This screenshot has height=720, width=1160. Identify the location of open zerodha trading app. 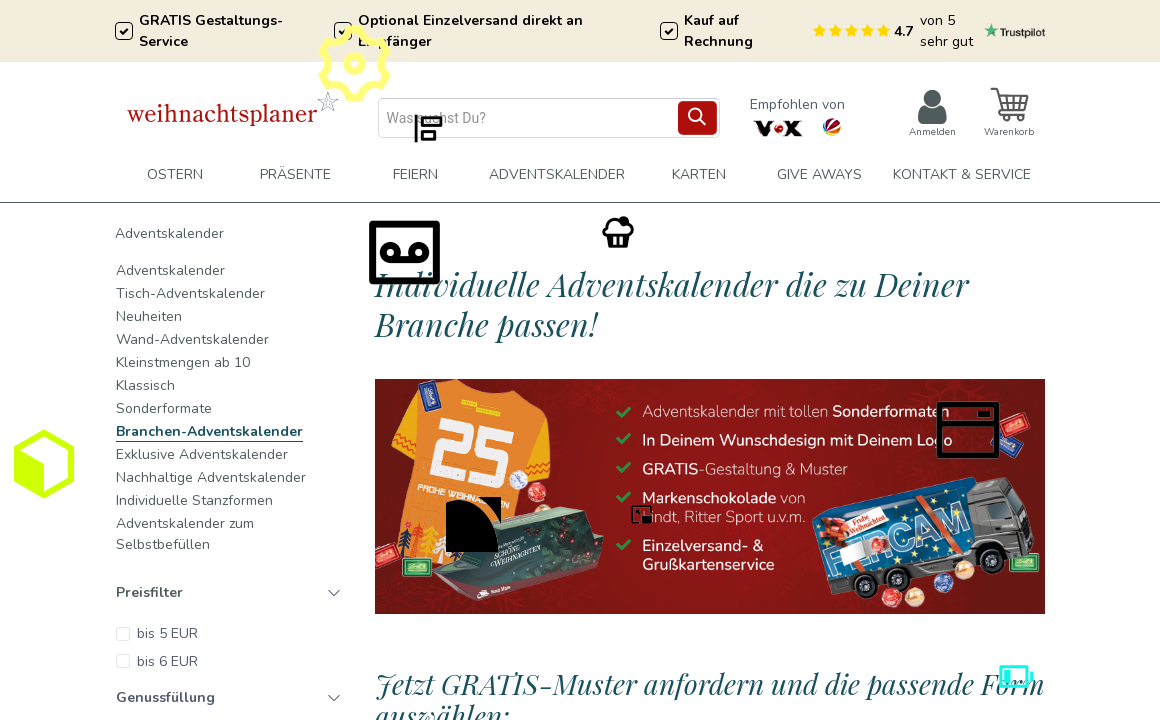
(473, 524).